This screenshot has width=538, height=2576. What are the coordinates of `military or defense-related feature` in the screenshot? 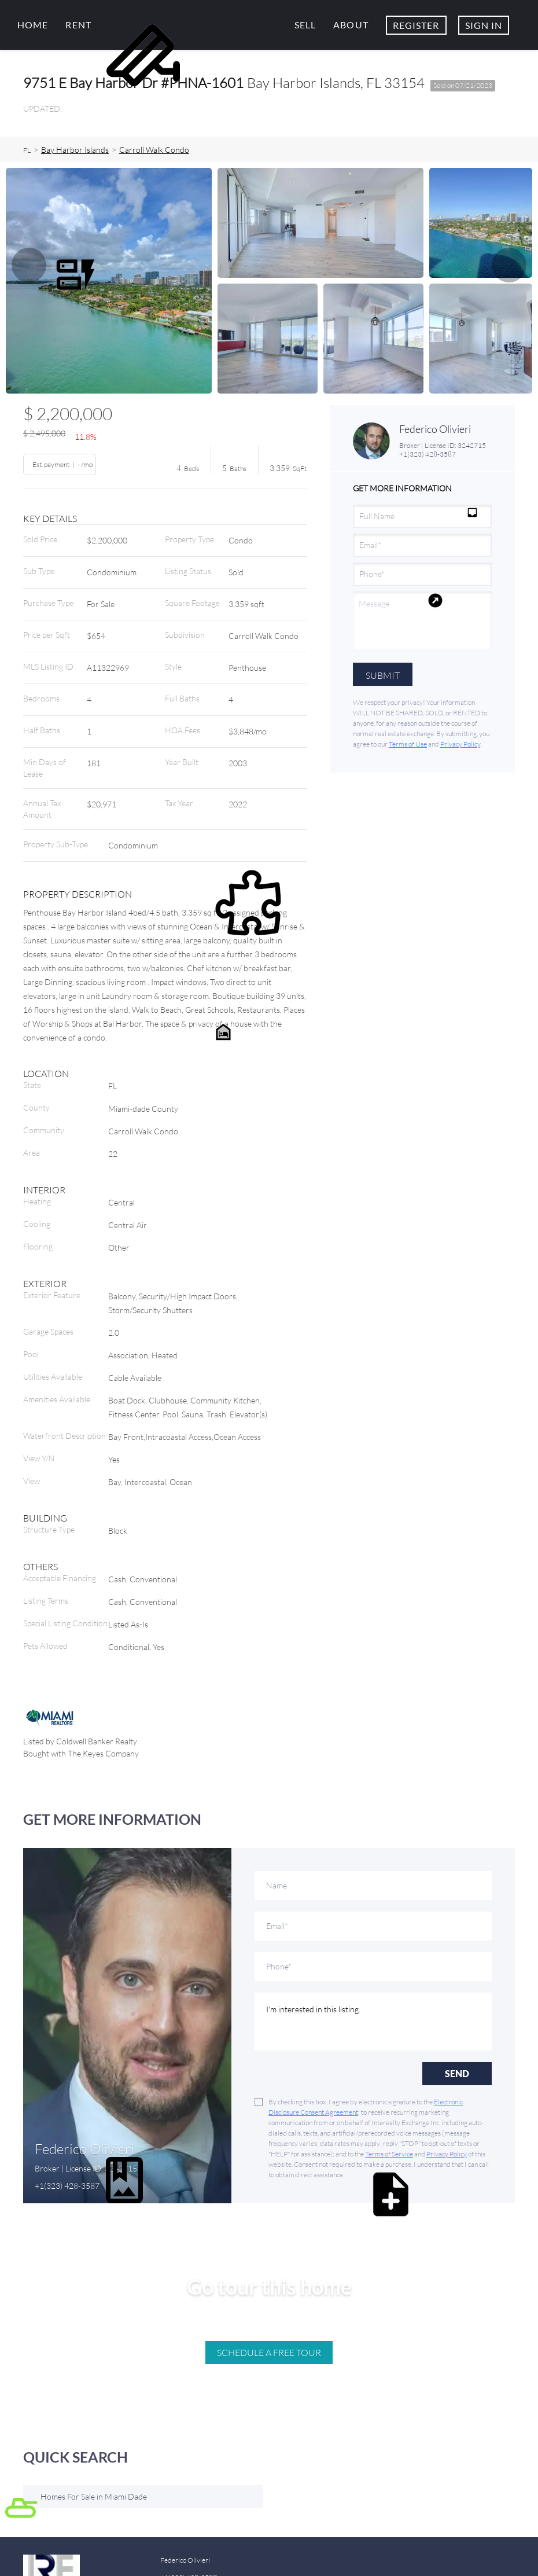 It's located at (22, 2507).